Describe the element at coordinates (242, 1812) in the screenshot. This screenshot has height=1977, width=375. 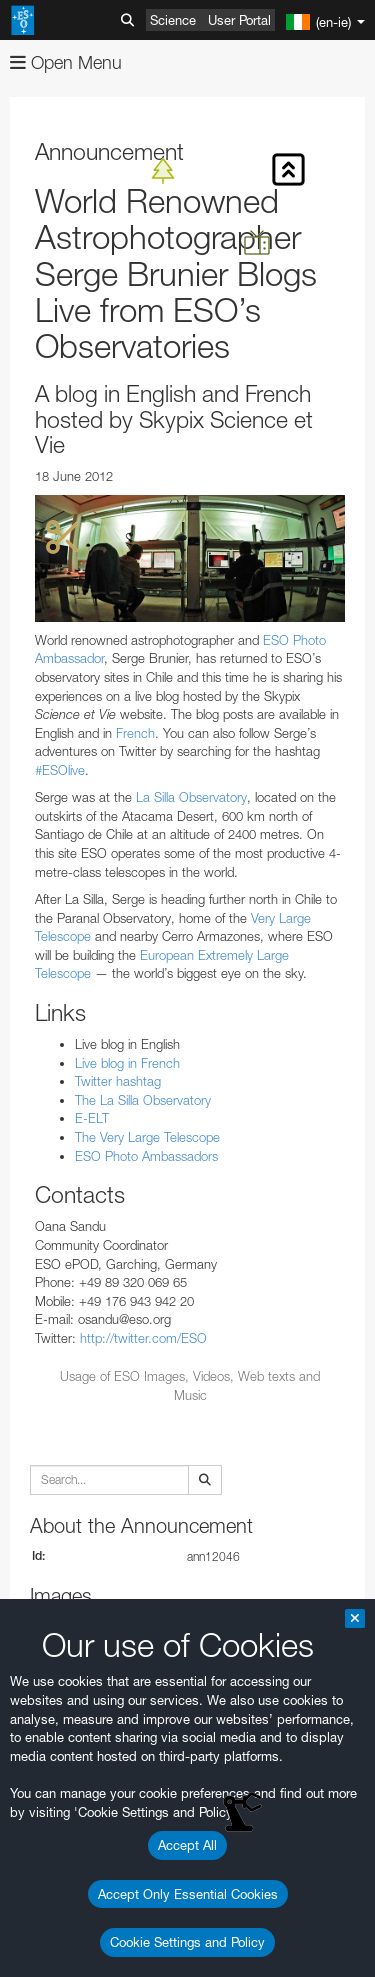
I see `access manufacturing or automation settings` at that location.